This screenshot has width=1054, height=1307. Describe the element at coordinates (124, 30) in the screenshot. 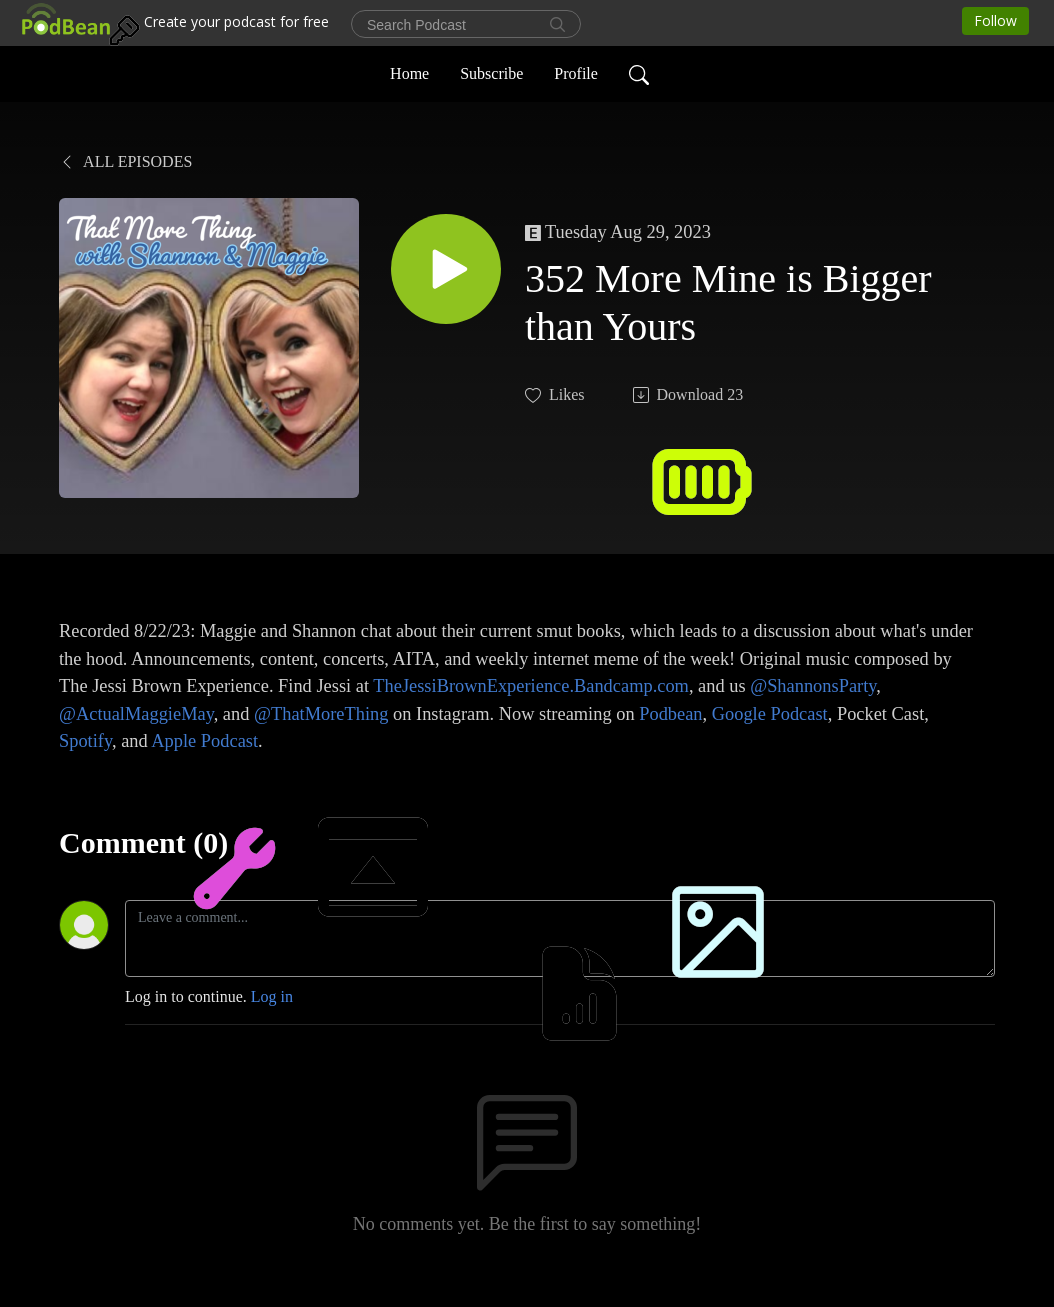

I see `access security or authentication settings` at that location.